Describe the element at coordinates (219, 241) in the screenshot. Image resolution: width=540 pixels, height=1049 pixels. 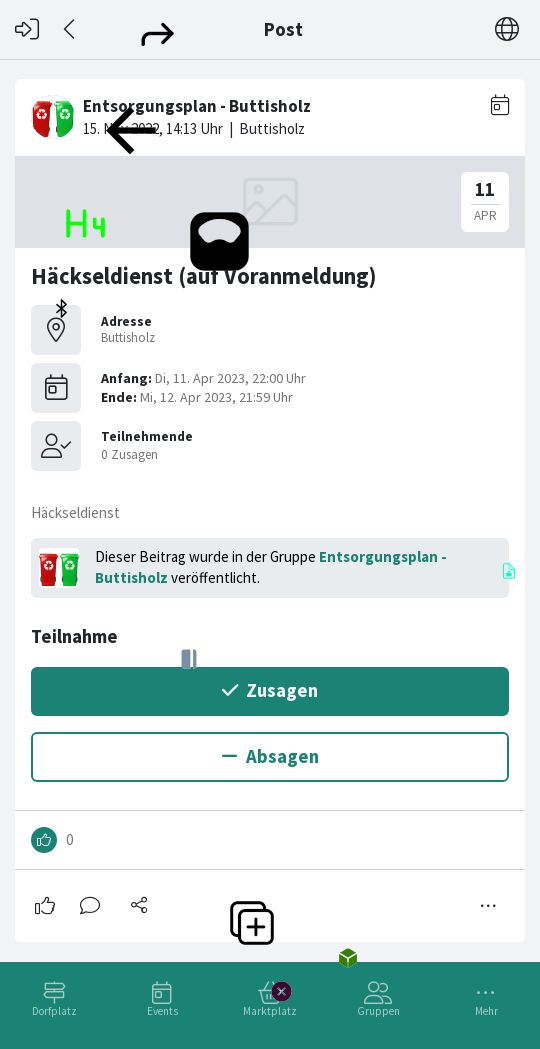
I see `view weight or body measurements` at that location.